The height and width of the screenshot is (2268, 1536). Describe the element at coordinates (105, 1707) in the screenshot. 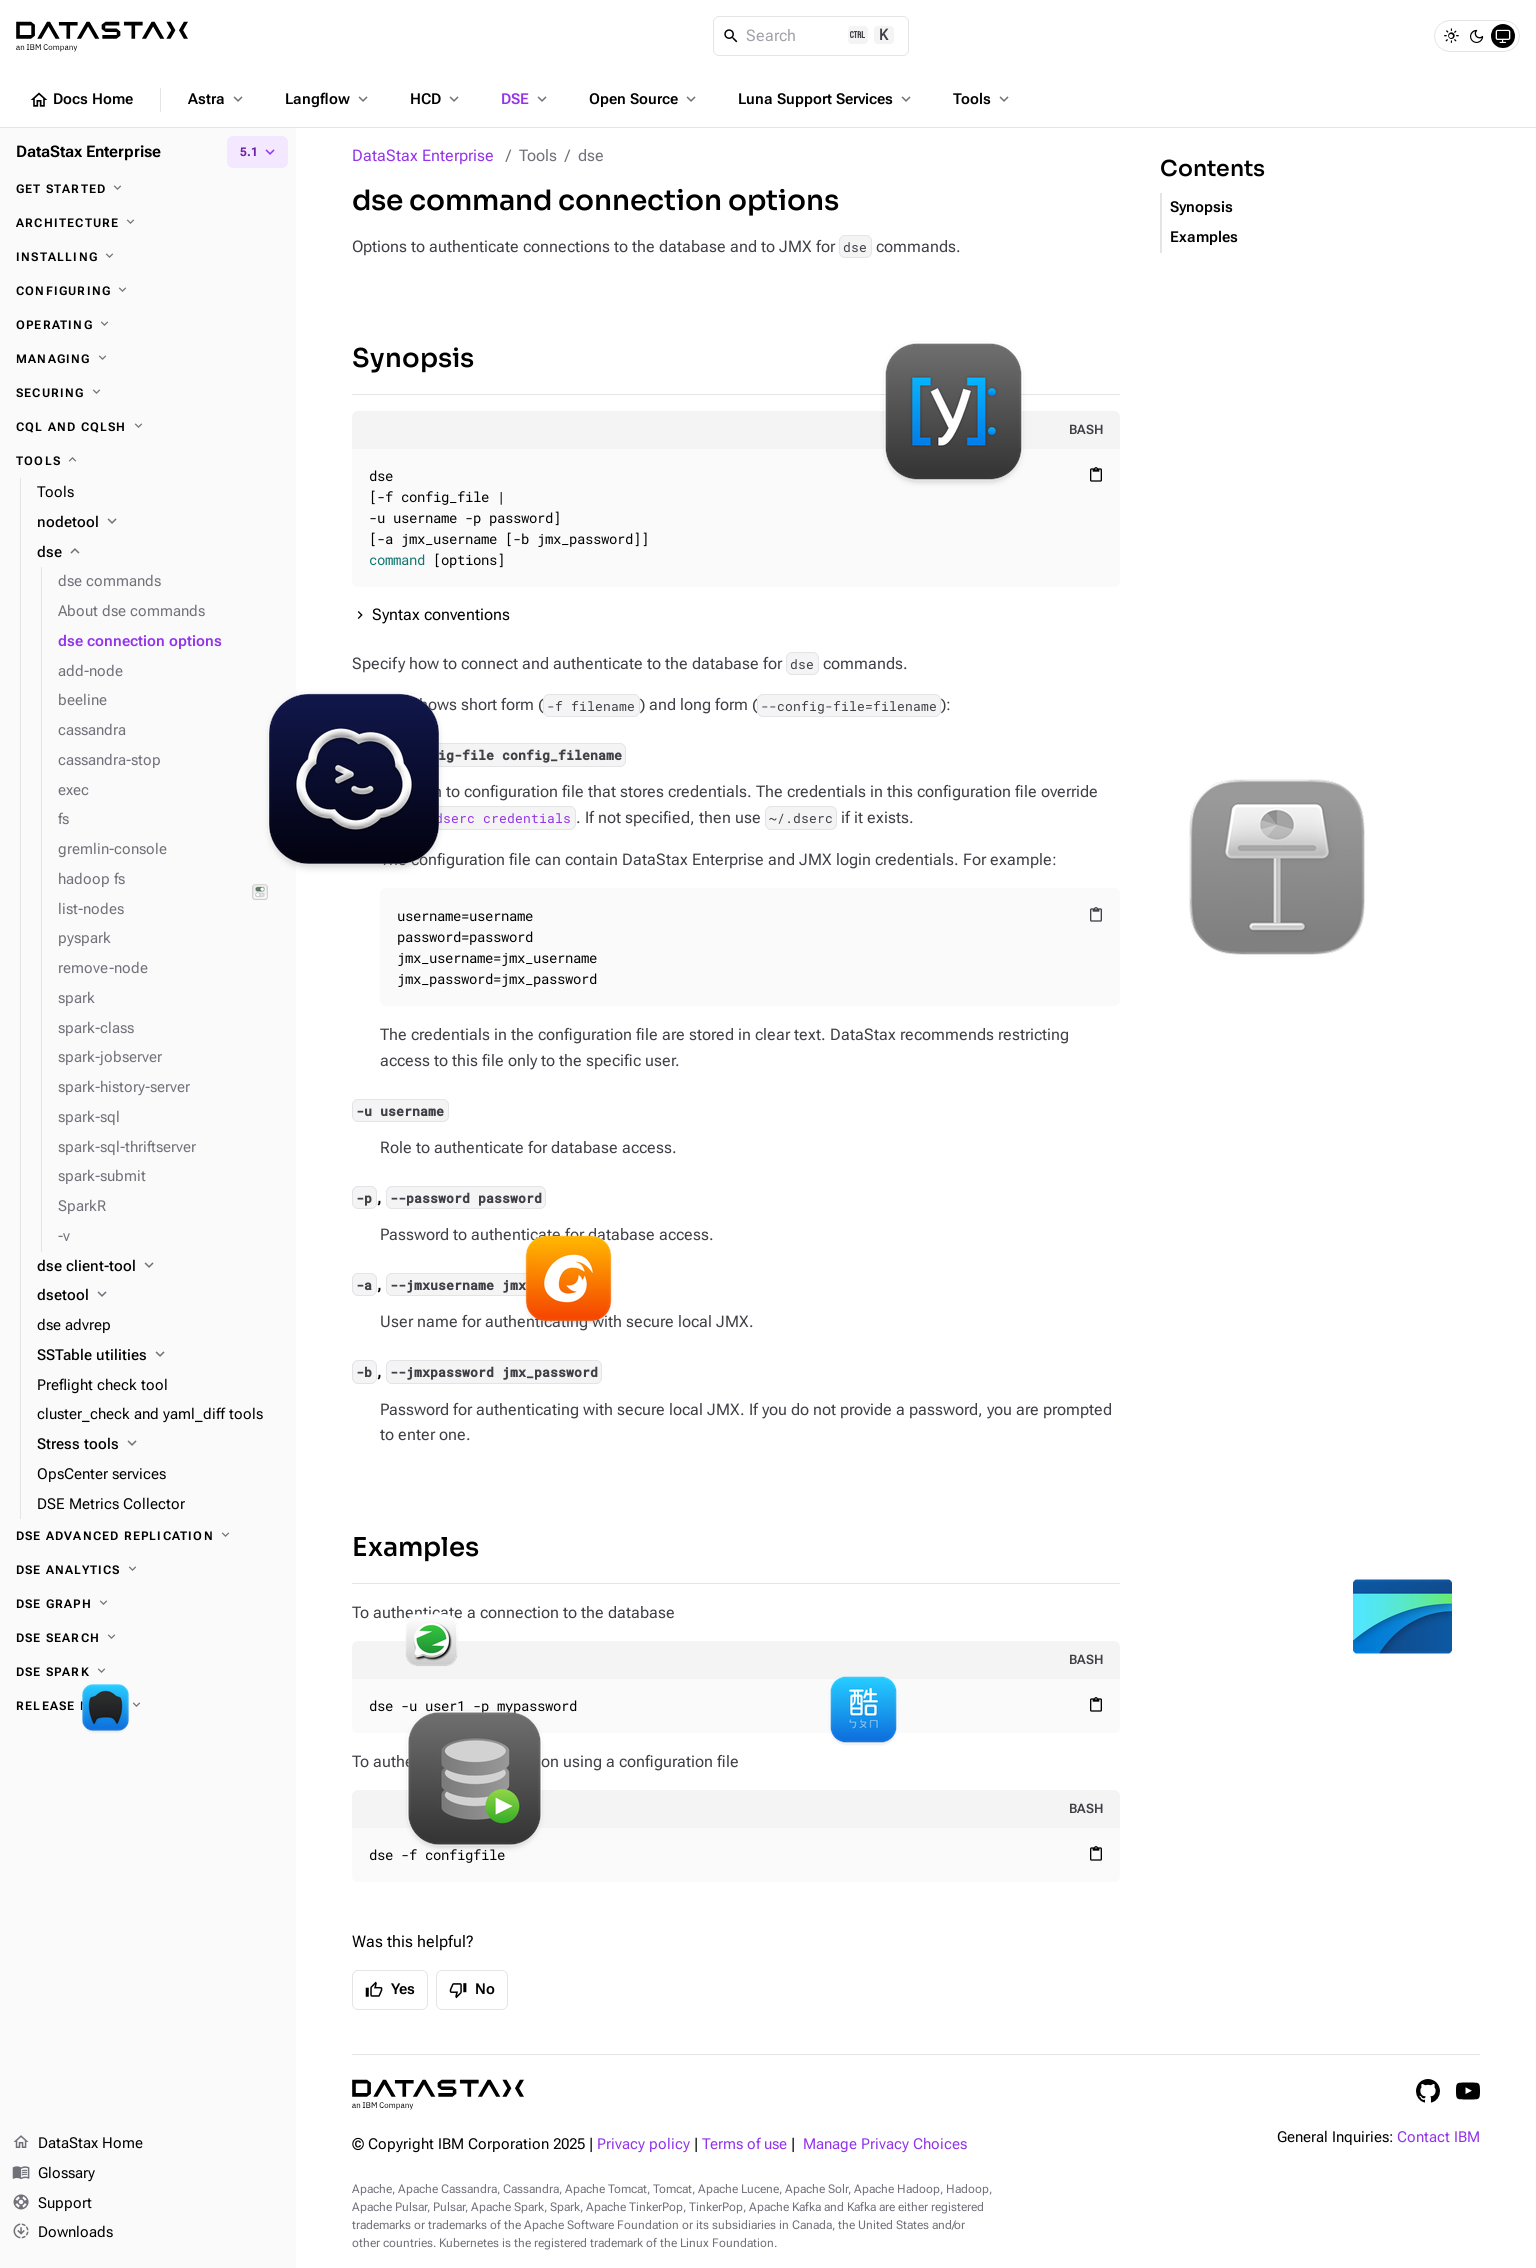

I see `launch redream dreamcast emulator` at that location.